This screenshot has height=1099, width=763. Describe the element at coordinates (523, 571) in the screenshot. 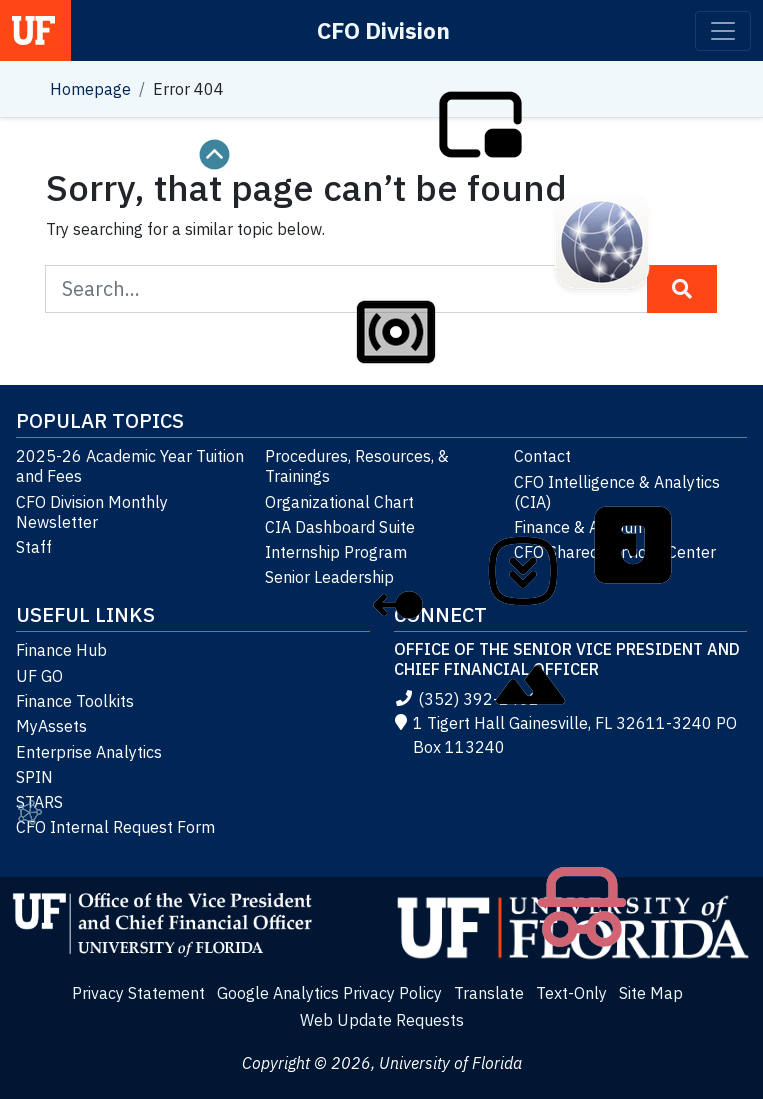

I see `expand content or show more items below` at that location.